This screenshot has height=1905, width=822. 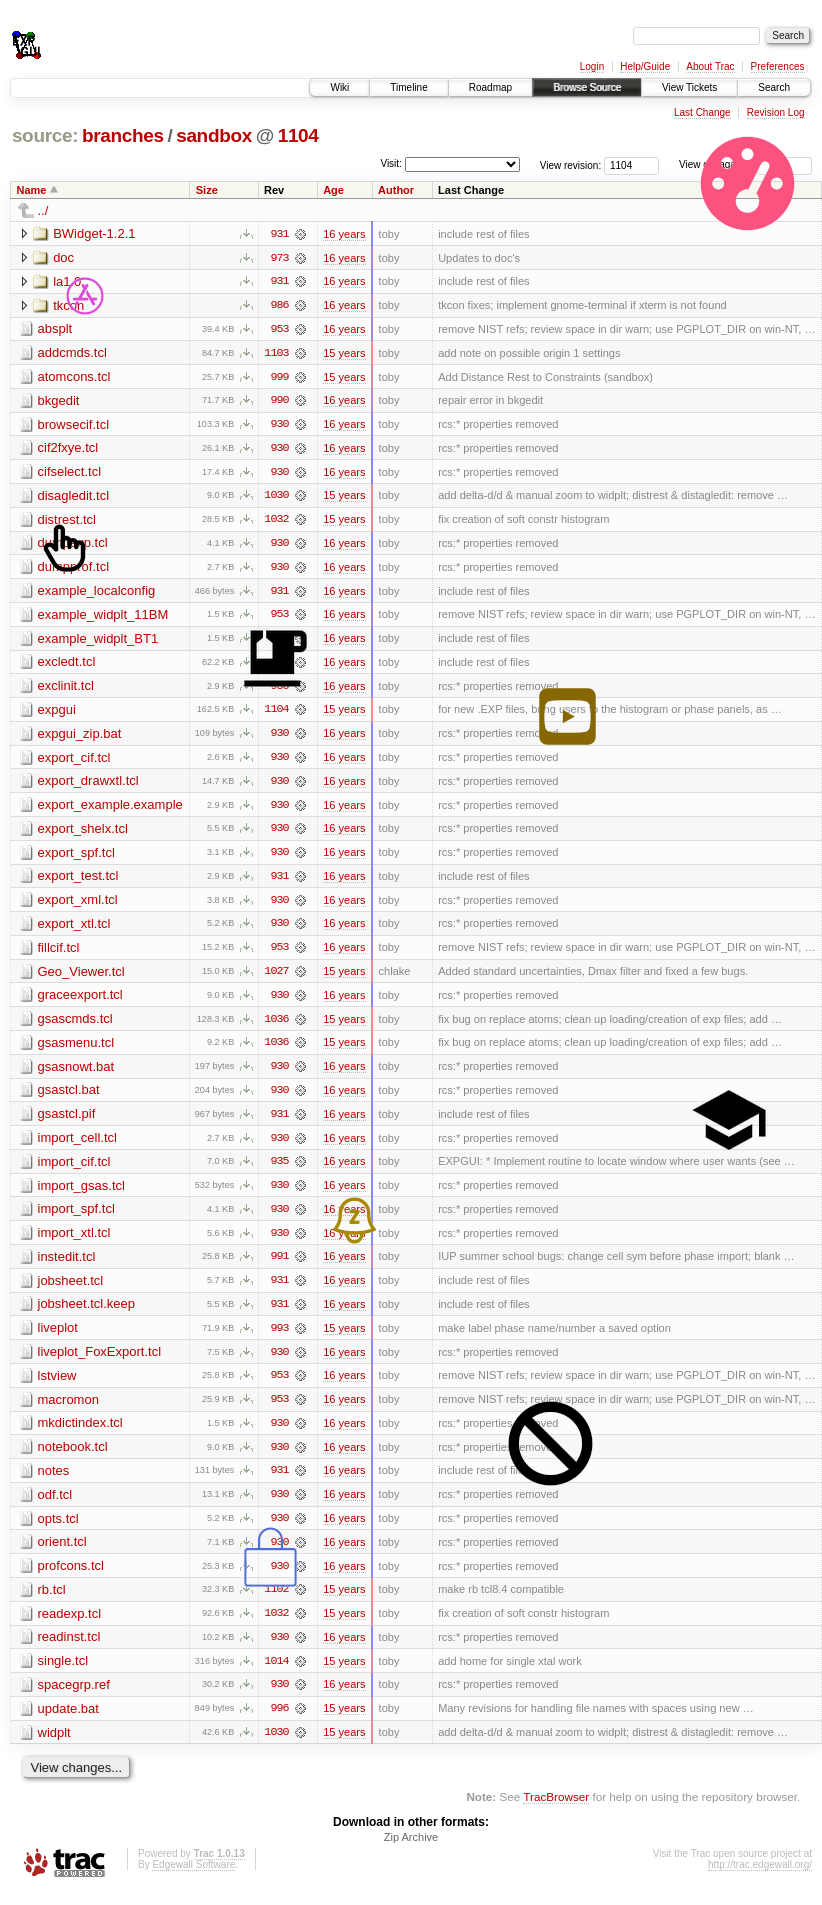 What do you see at coordinates (85, 296) in the screenshot?
I see `open the Apple App Store` at bounding box center [85, 296].